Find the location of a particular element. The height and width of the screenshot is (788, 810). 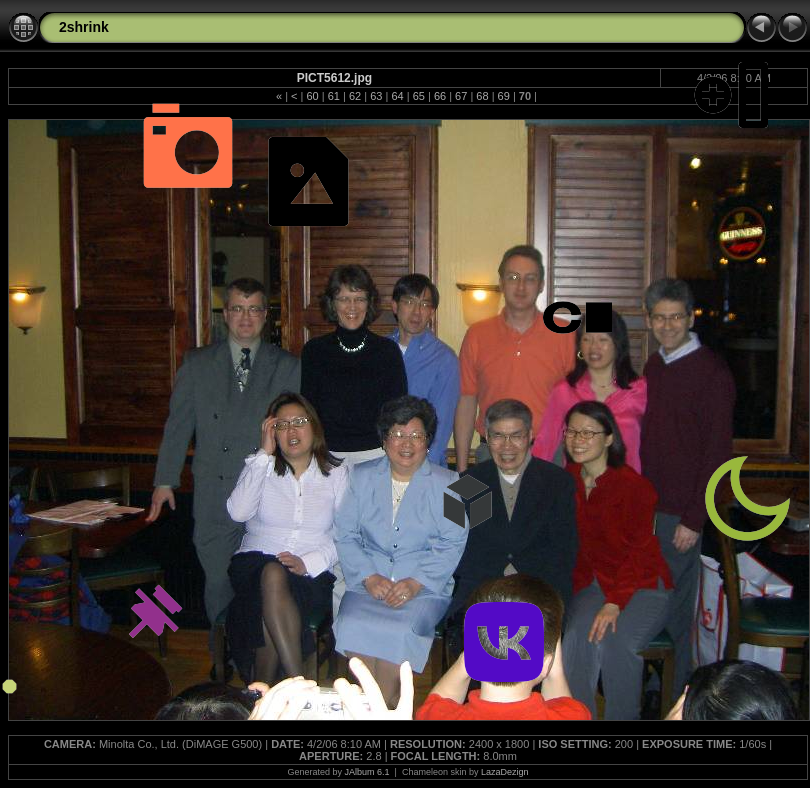

access 3d modeling or rendering tools is located at coordinates (467, 502).